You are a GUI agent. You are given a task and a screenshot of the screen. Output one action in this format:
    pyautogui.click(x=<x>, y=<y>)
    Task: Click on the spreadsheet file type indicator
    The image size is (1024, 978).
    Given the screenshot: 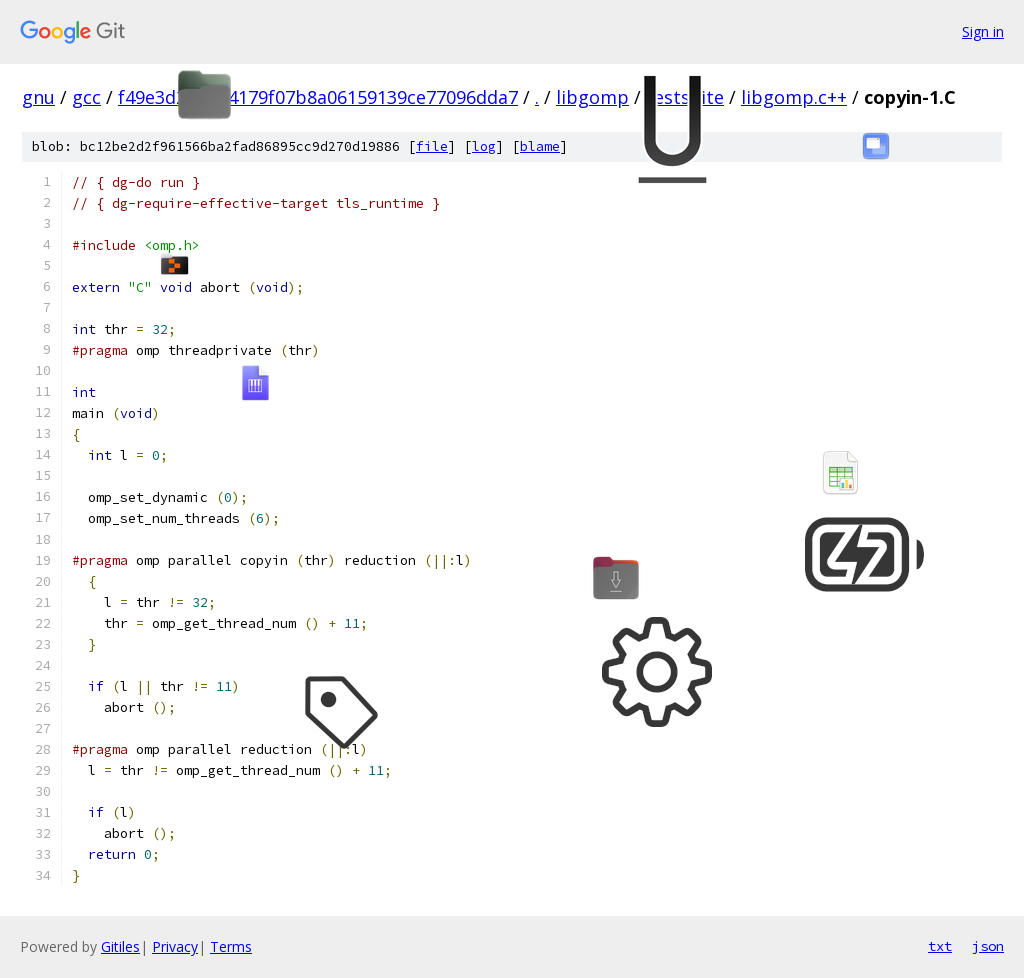 What is the action you would take?
    pyautogui.click(x=840, y=472)
    